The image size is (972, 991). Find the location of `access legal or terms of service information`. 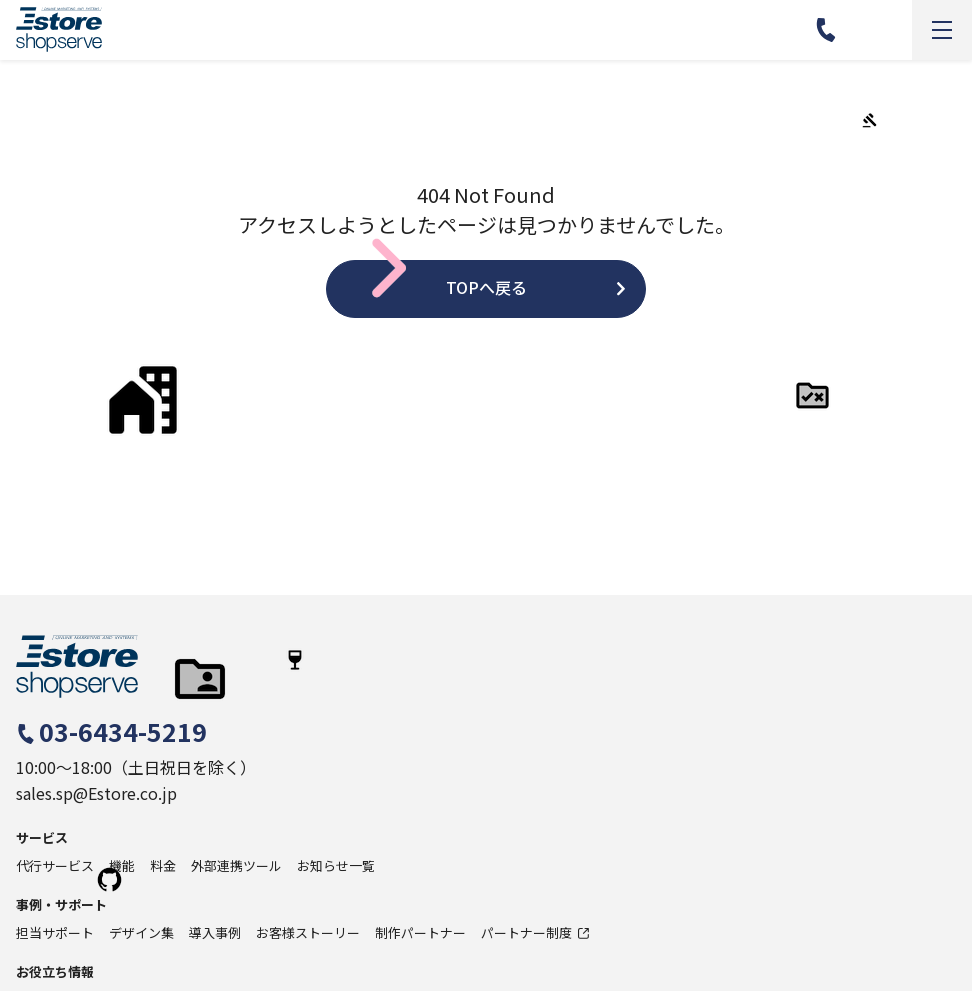

access legal or terms of service information is located at coordinates (870, 120).